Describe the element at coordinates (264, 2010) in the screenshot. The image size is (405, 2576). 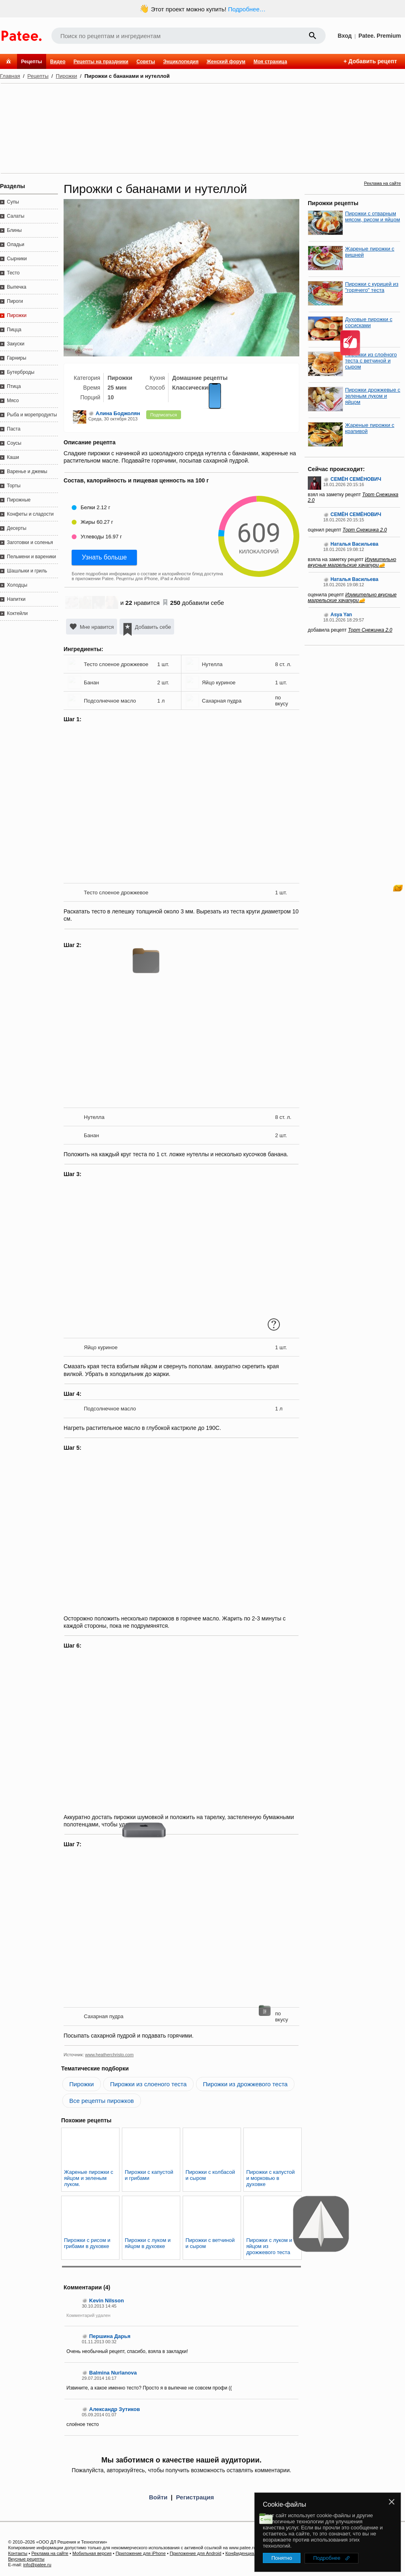
I see `open templates folder` at that location.